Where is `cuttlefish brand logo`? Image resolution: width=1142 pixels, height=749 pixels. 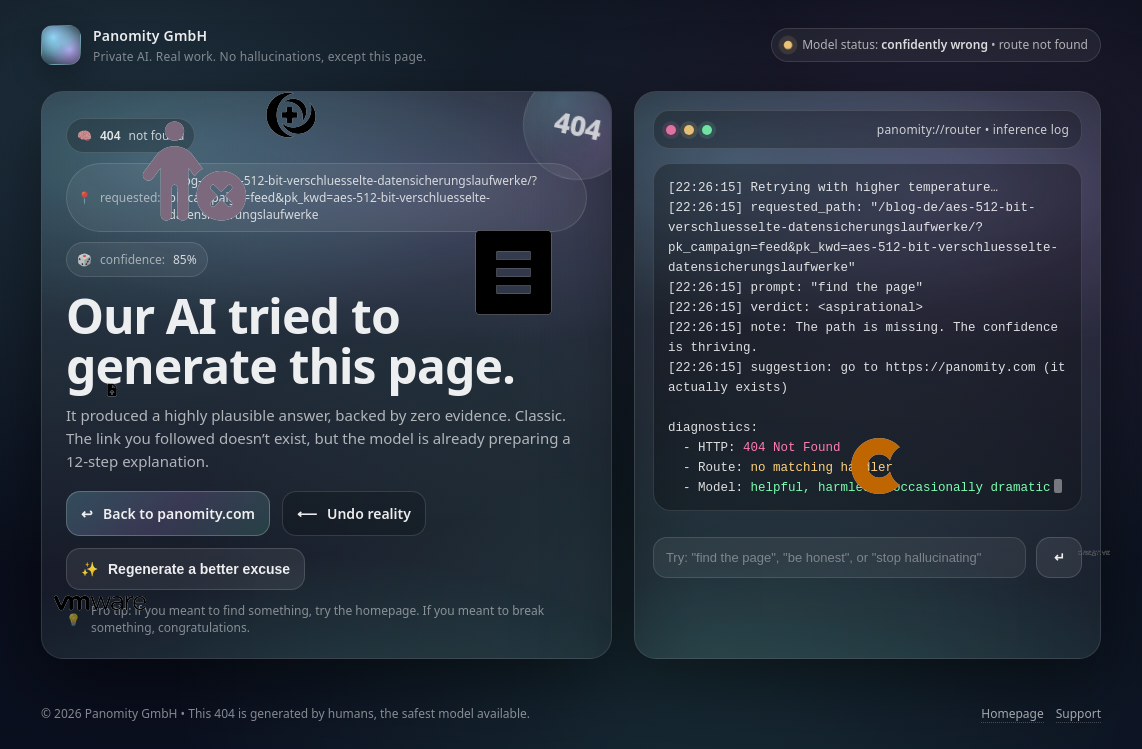 cuttlefish brand logo is located at coordinates (876, 466).